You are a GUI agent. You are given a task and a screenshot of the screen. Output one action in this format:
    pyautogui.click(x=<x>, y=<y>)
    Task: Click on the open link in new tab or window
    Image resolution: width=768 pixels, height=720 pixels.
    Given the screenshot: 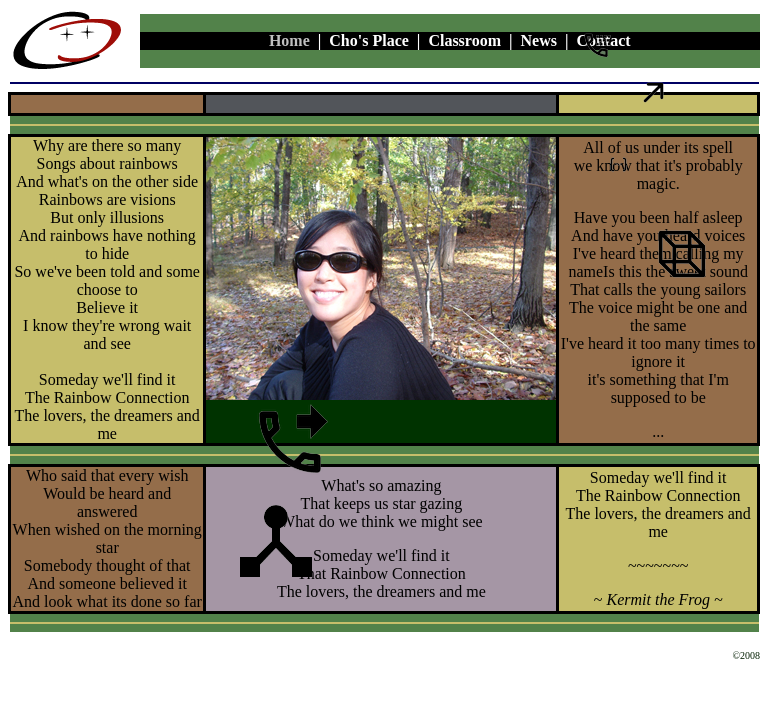 What is the action you would take?
    pyautogui.click(x=653, y=92)
    